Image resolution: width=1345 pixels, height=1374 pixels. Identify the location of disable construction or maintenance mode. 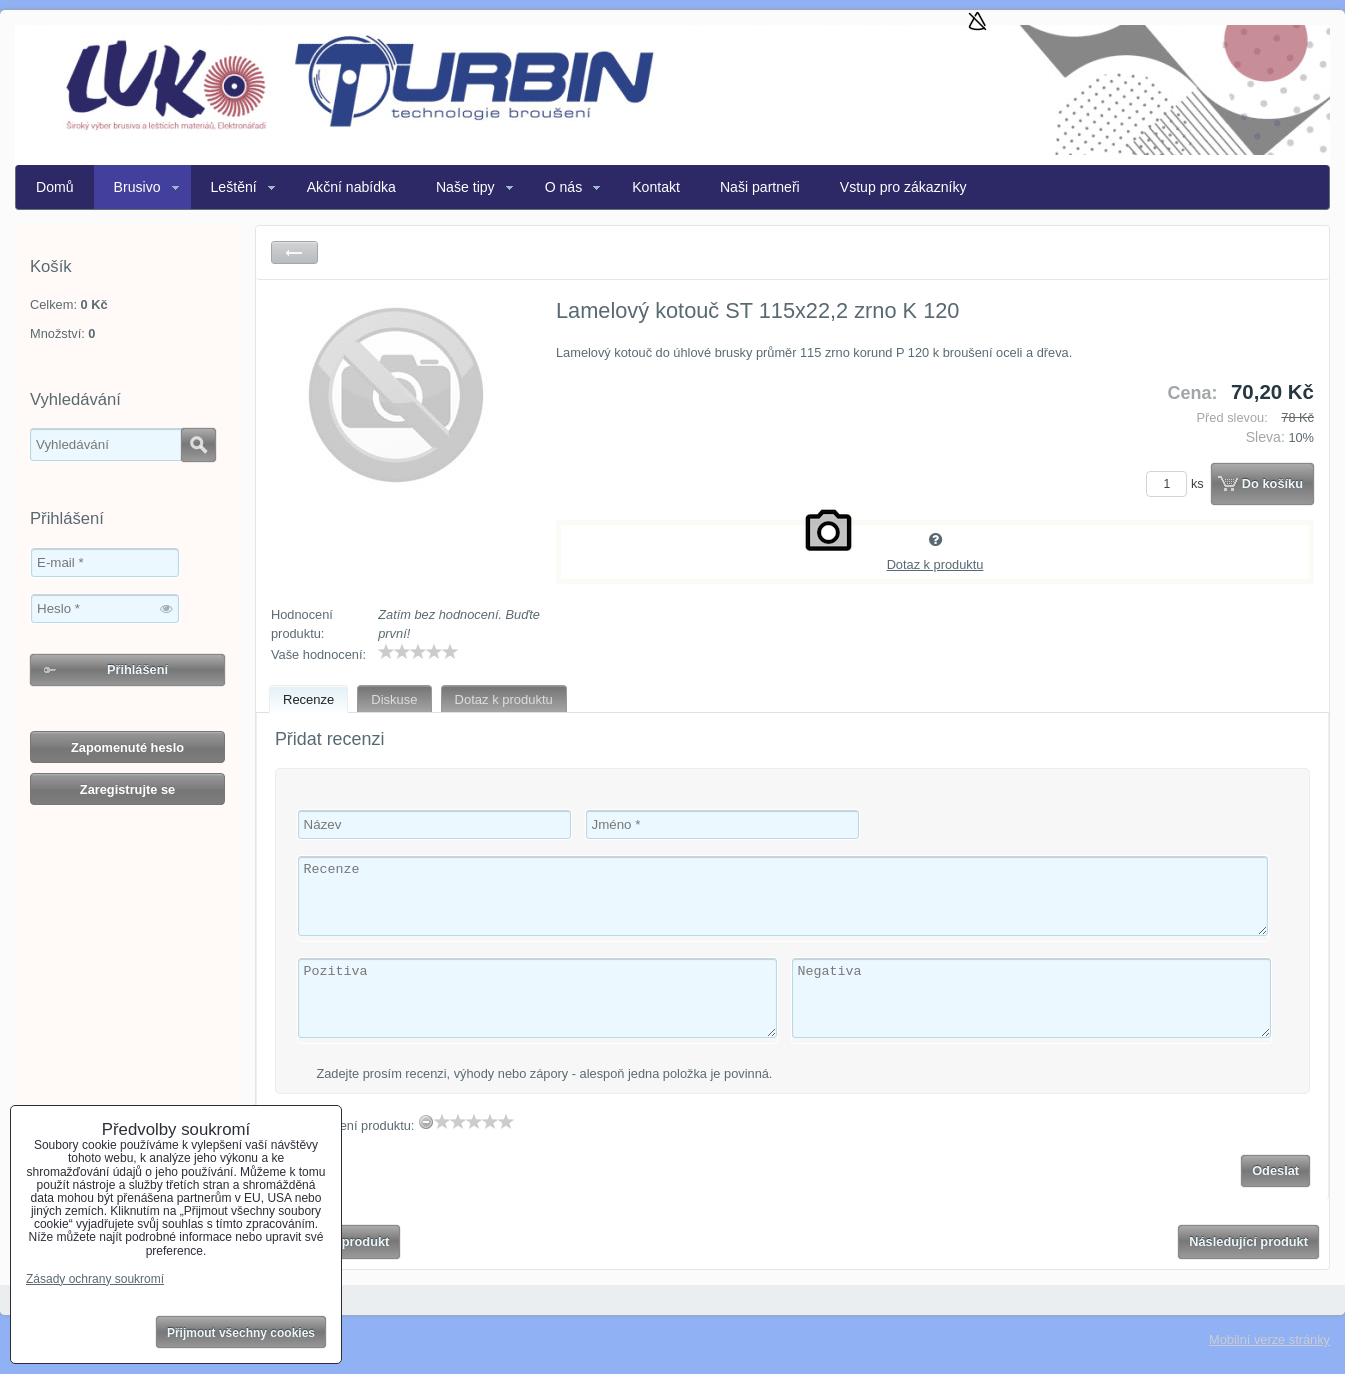
(977, 21).